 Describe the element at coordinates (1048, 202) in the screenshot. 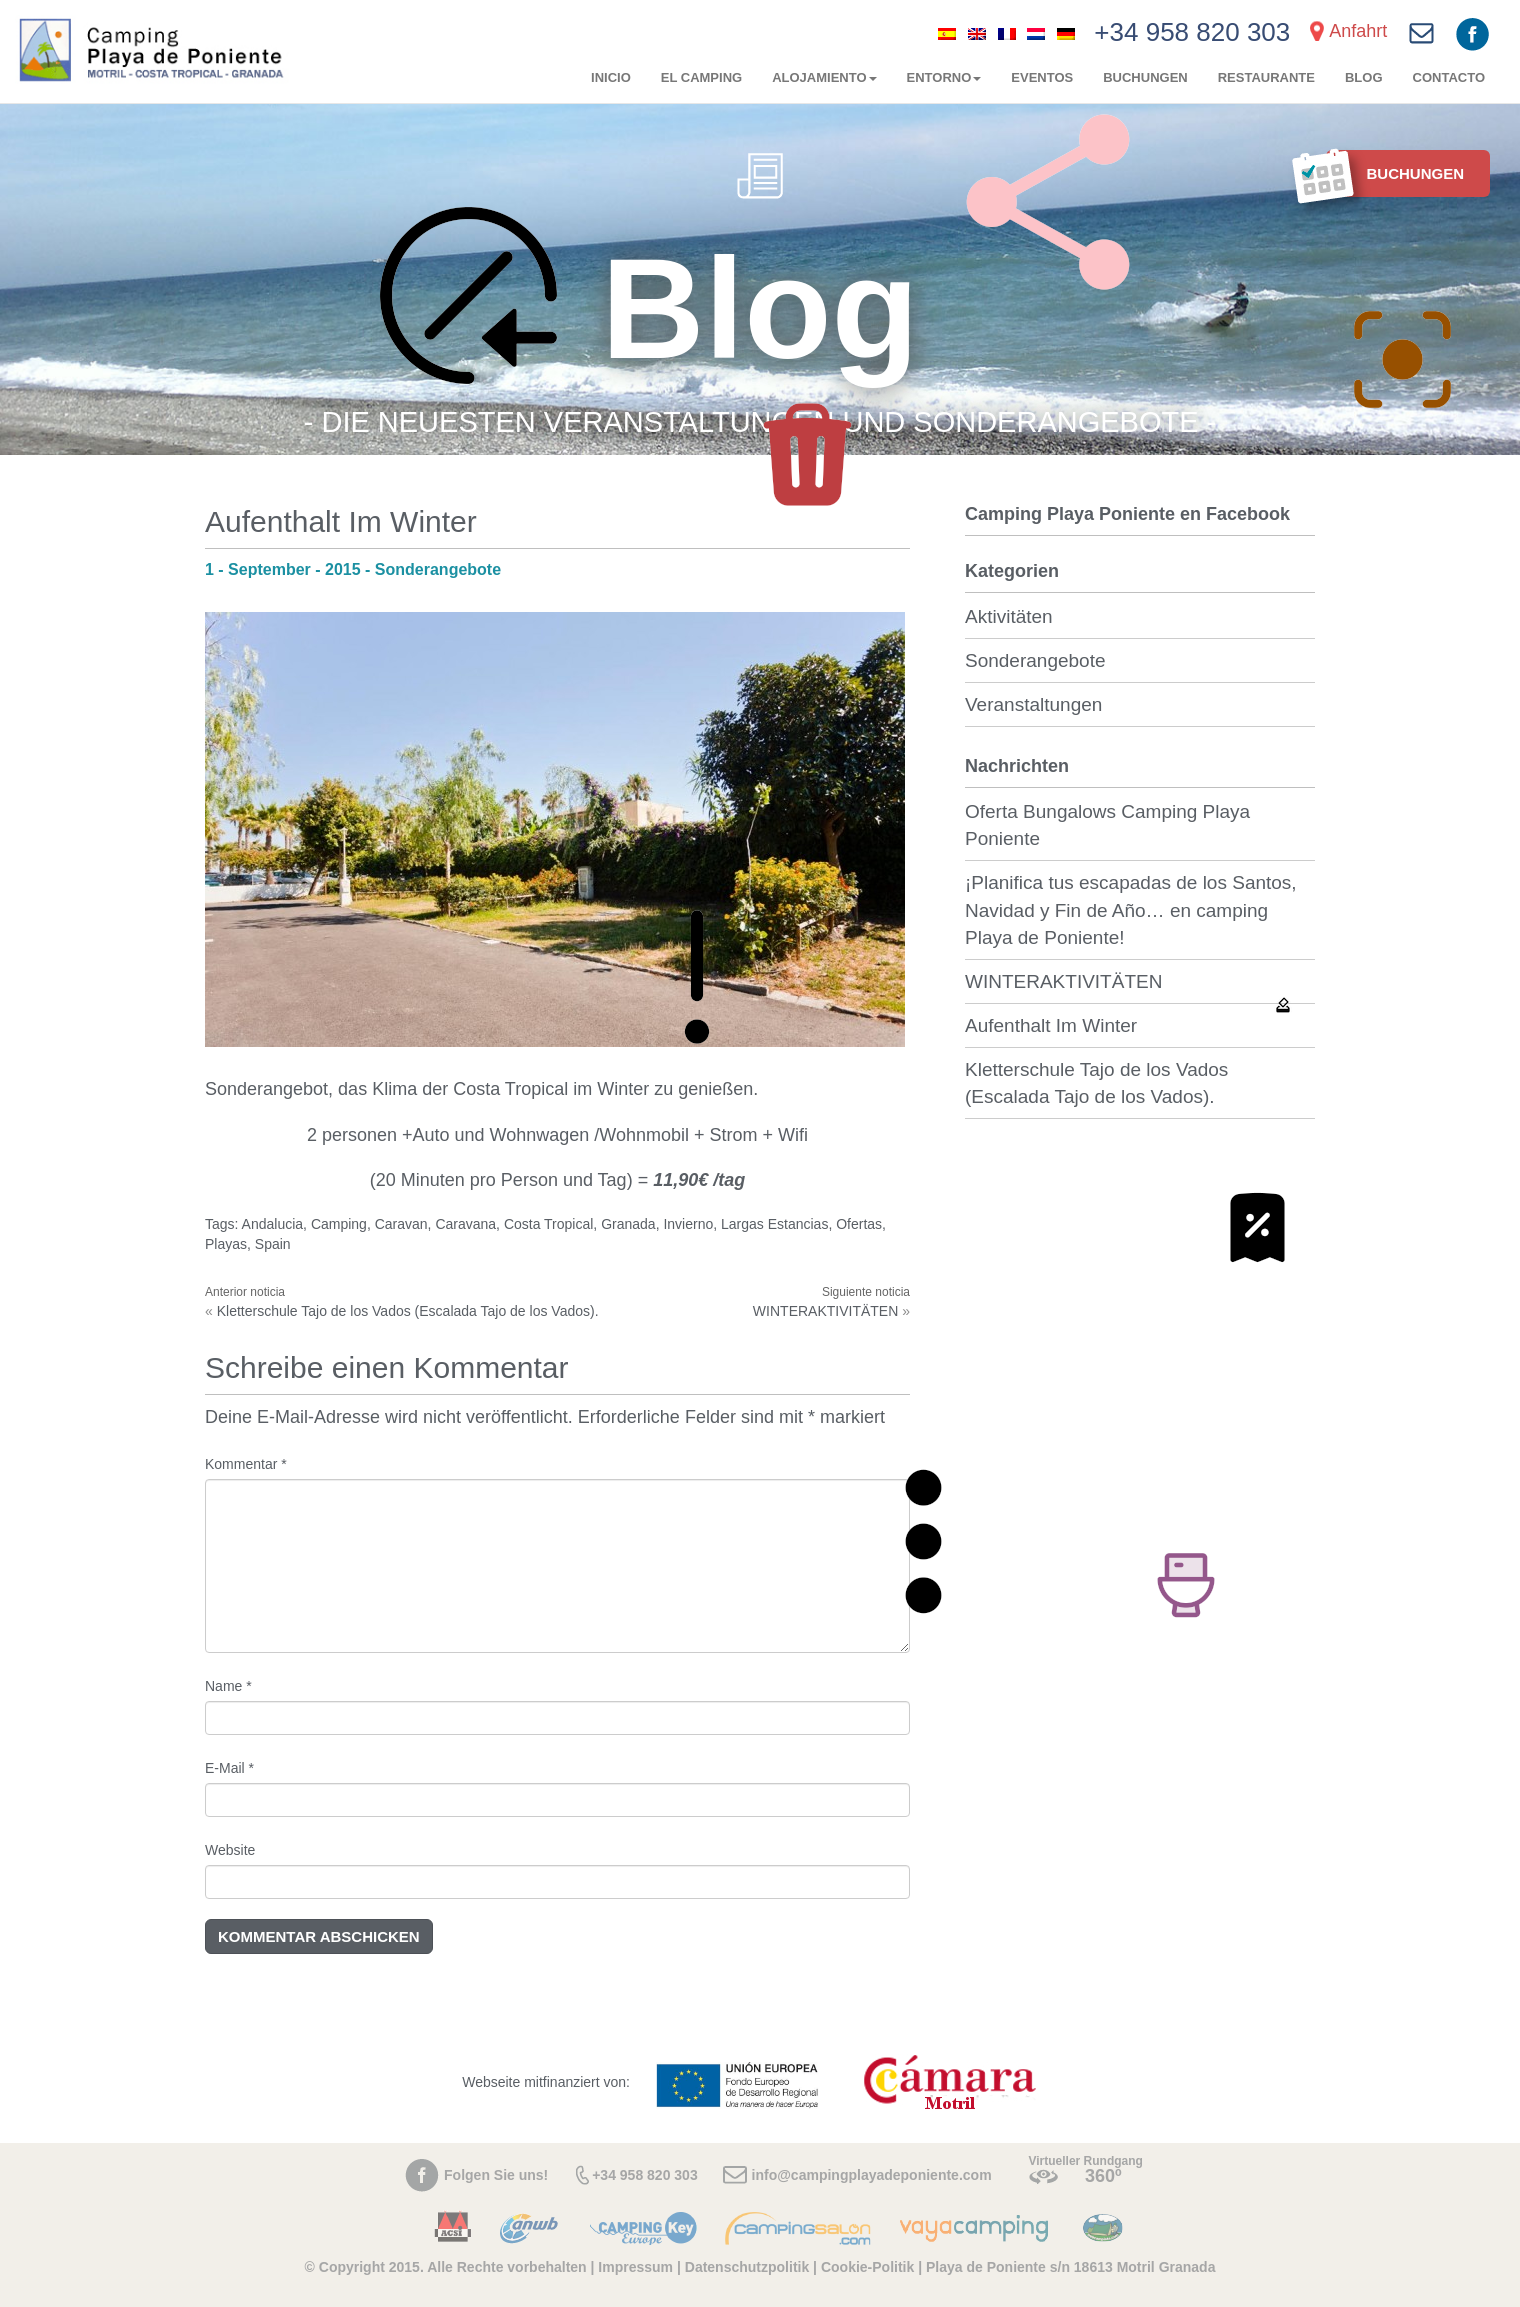

I see `share this content` at that location.